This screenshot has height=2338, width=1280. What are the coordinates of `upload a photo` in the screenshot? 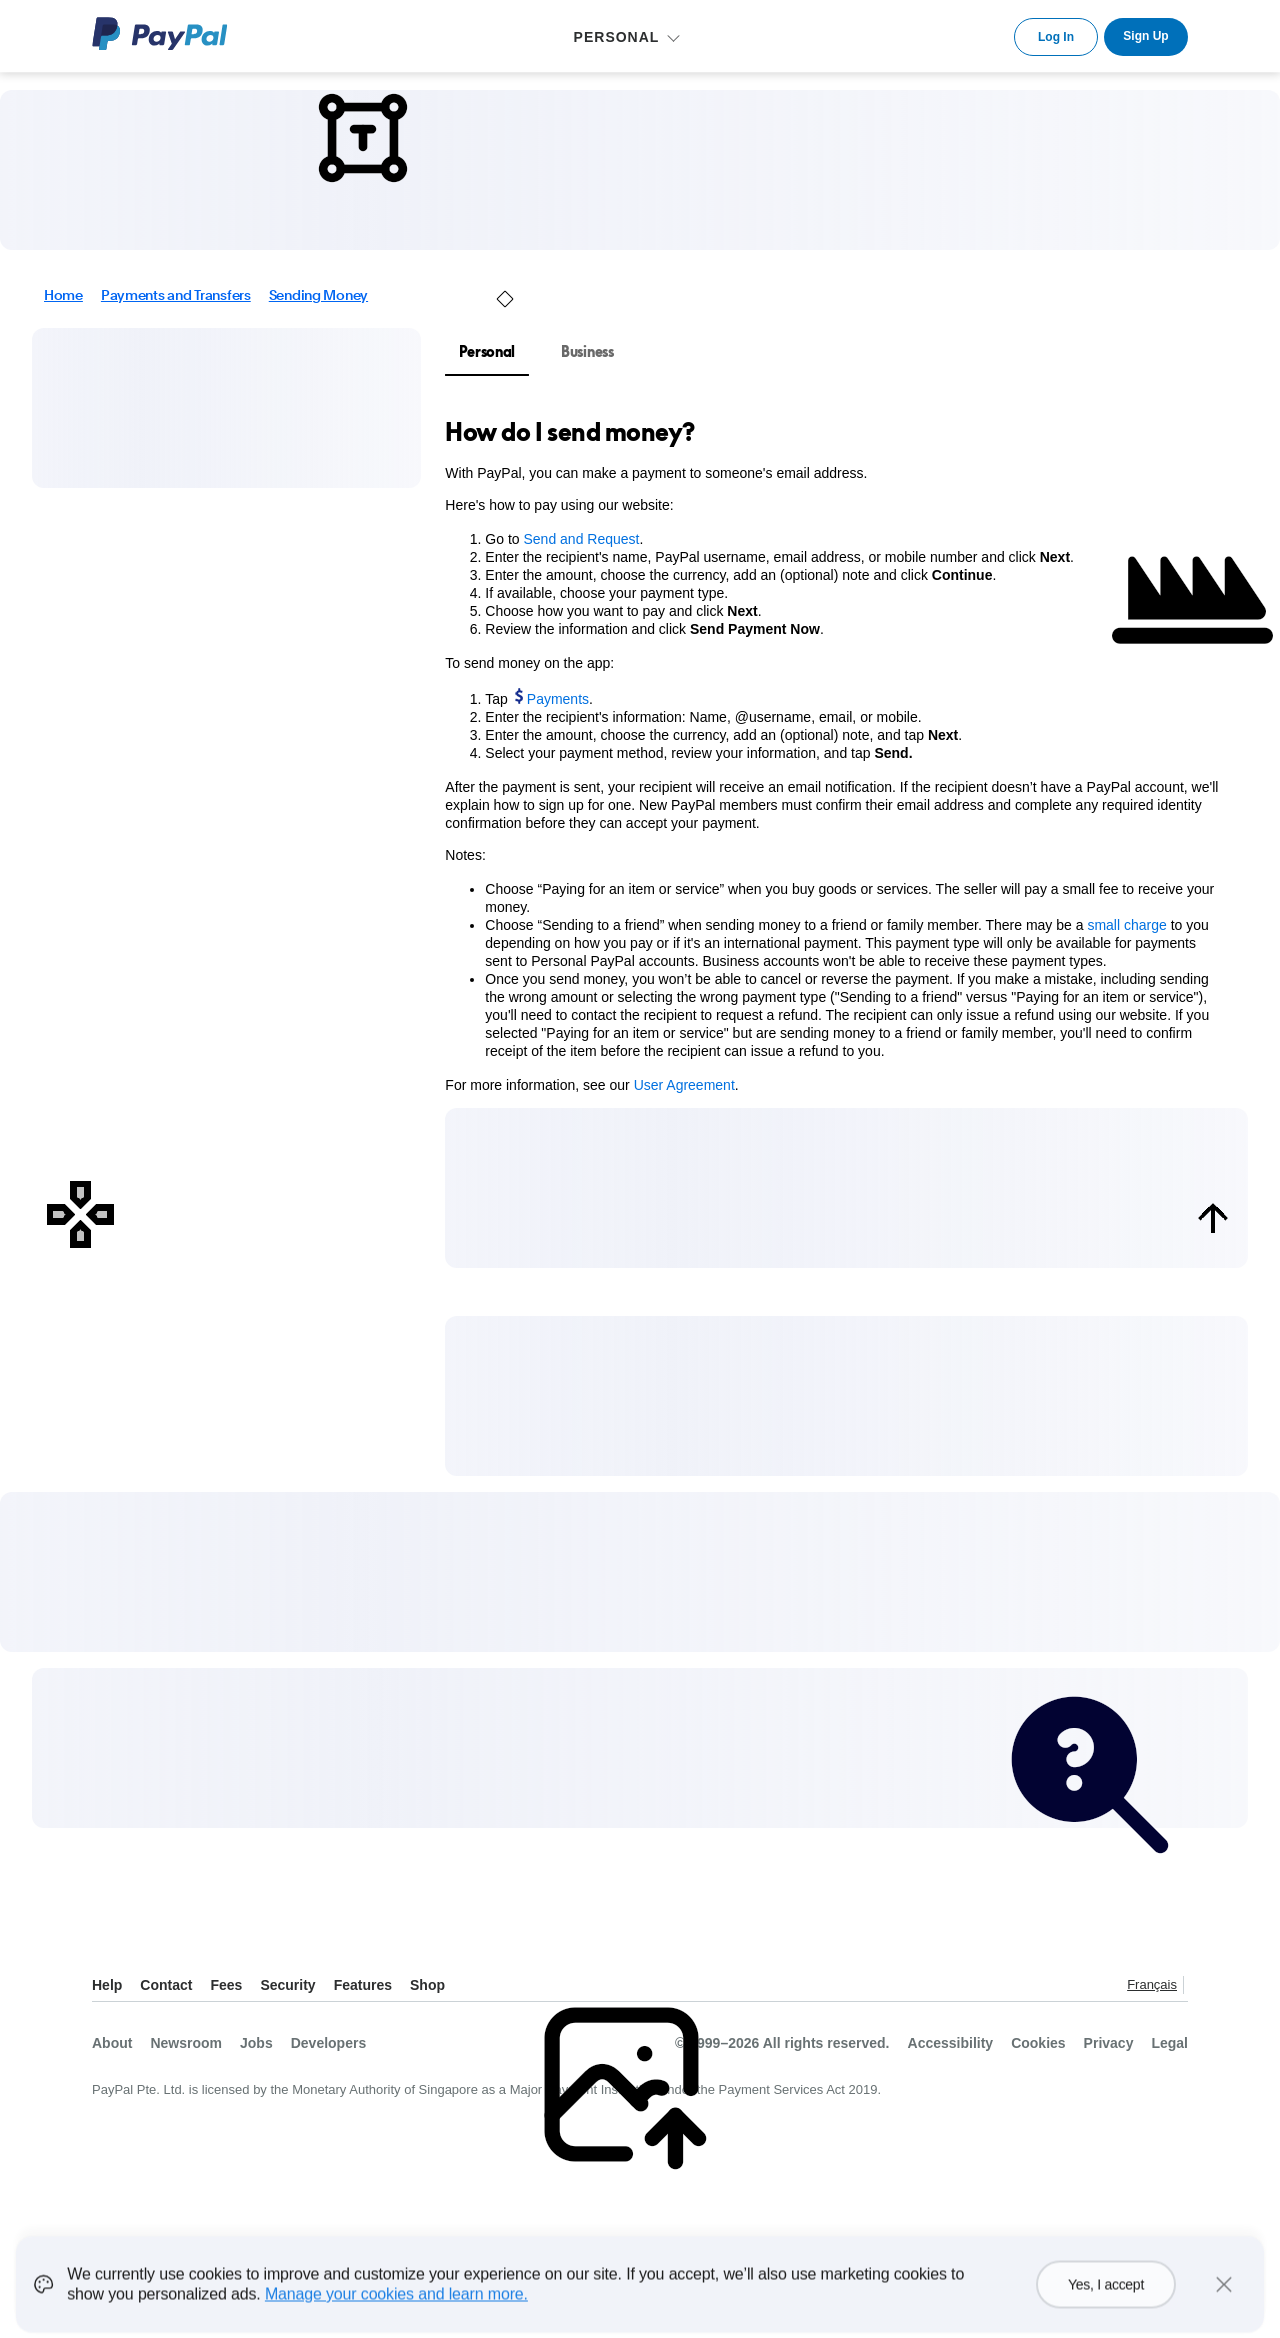 It's located at (621, 2084).